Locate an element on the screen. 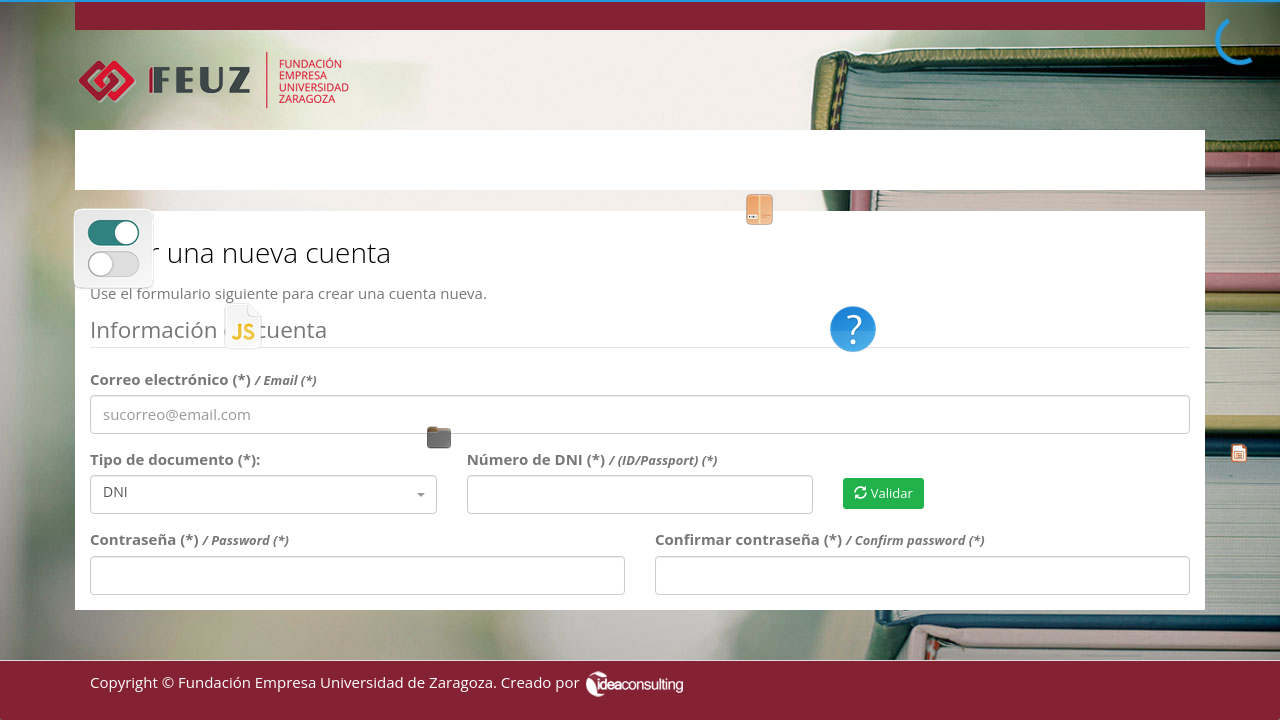 Image resolution: width=1280 pixels, height=720 pixels. compressed or archived file type is located at coordinates (759, 209).